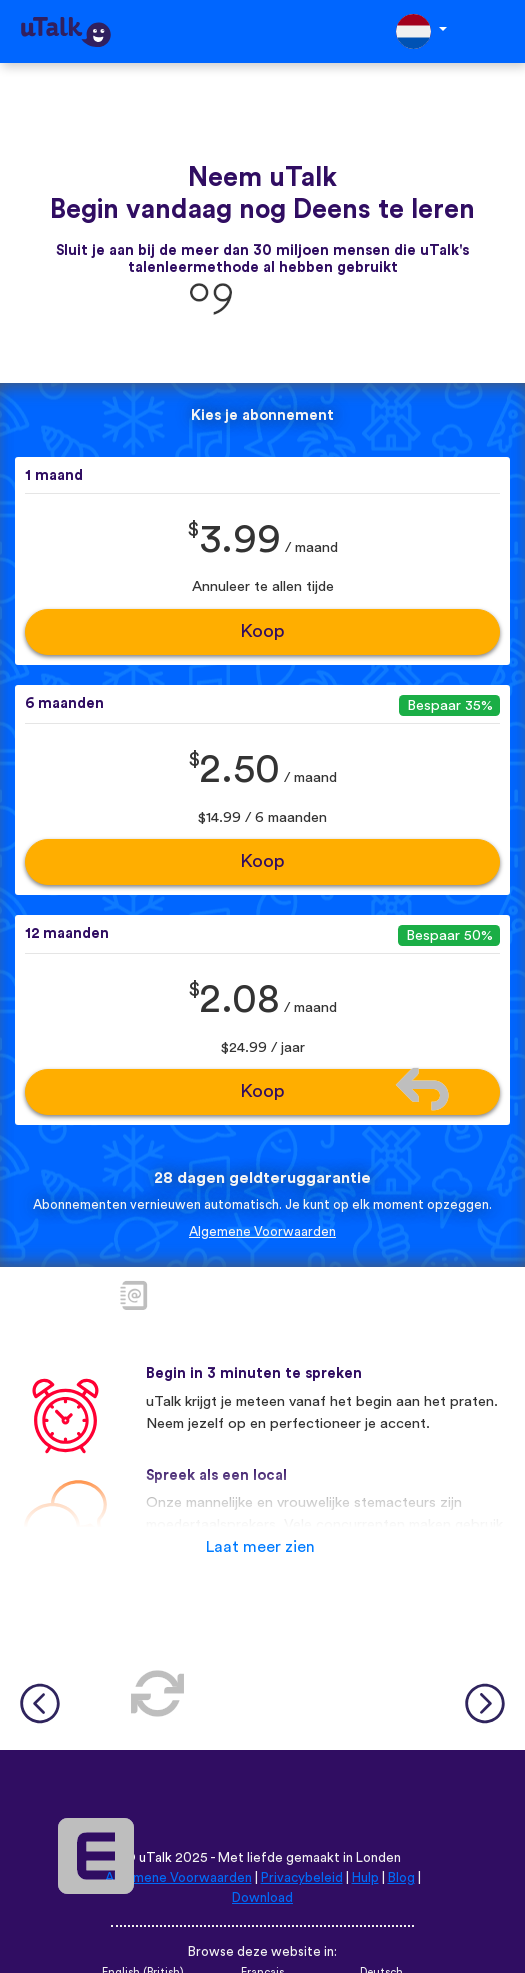  What do you see at coordinates (211, 299) in the screenshot?
I see `indicates punctuation input mode is active in fcitx` at bounding box center [211, 299].